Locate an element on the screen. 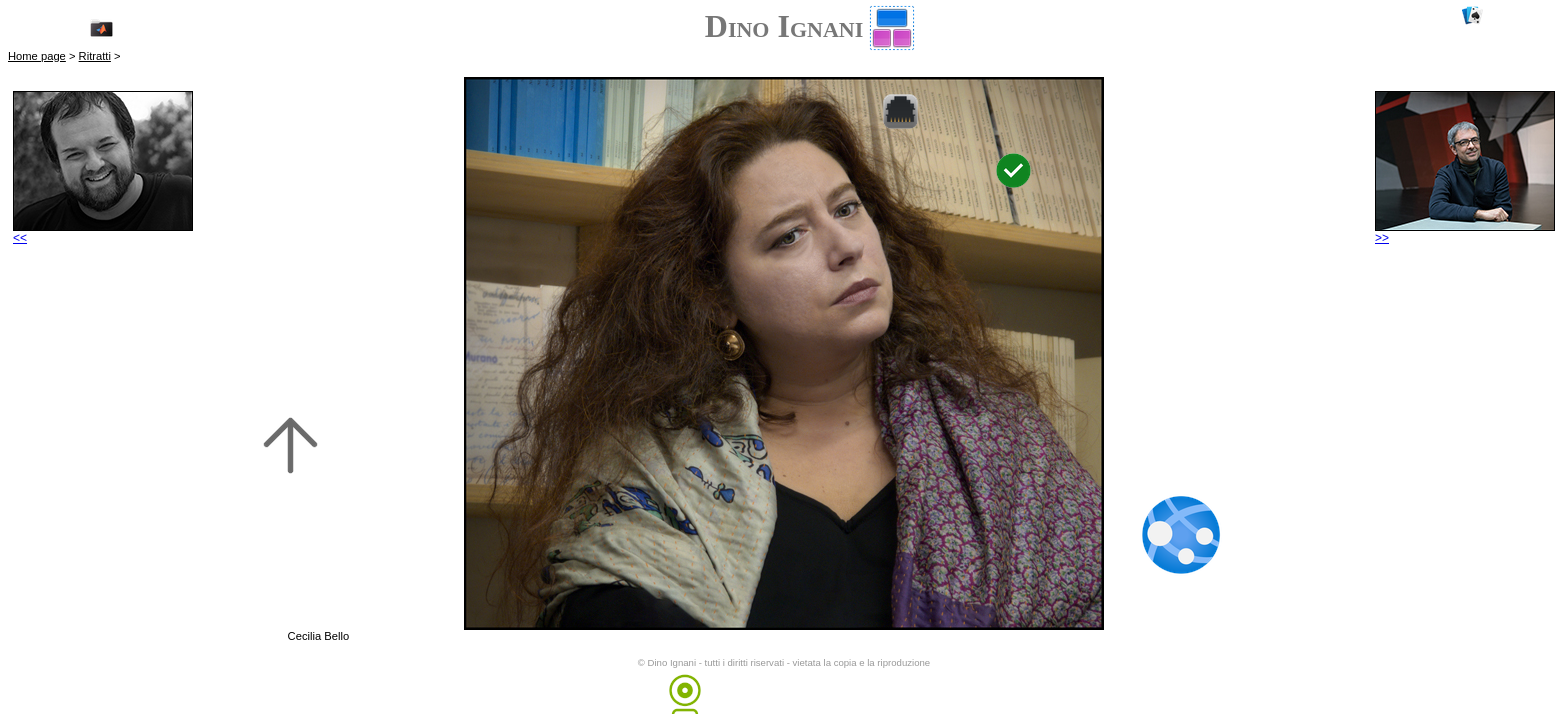  open matlab project files folder is located at coordinates (101, 28).